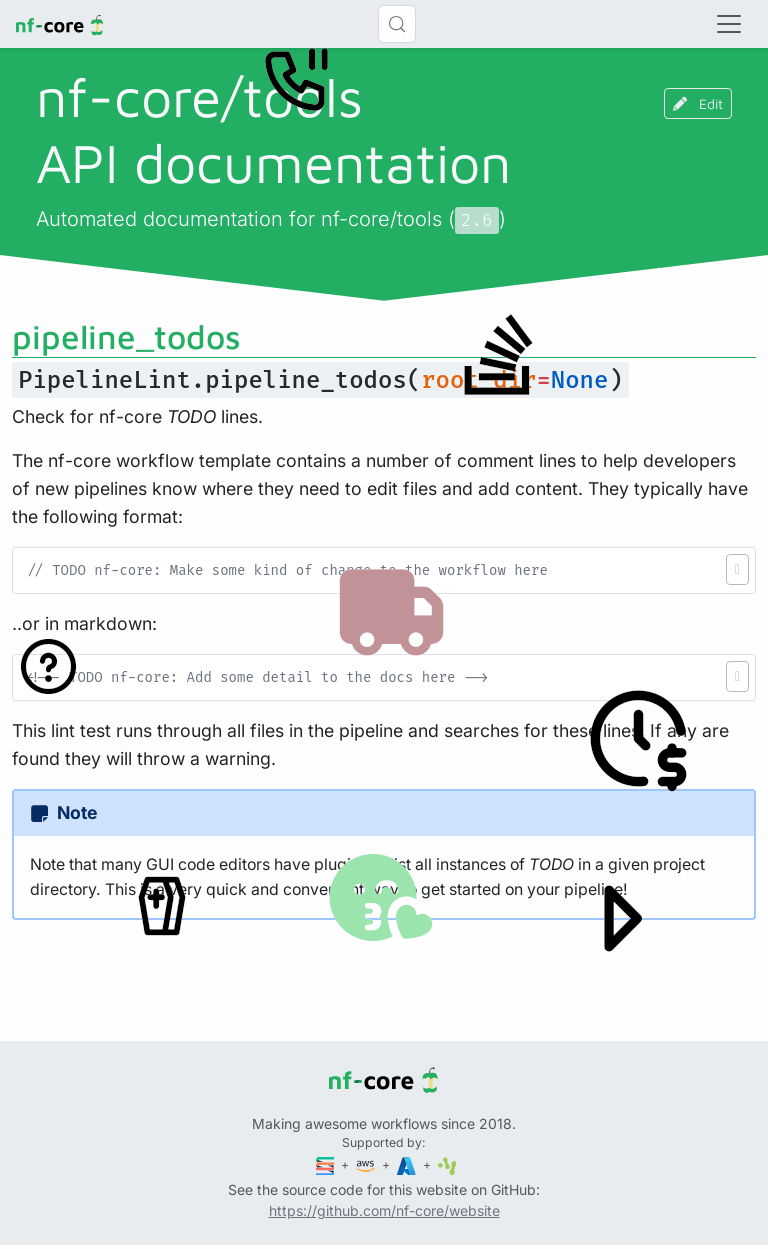  I want to click on view shipping or delivery status, so click(391, 609).